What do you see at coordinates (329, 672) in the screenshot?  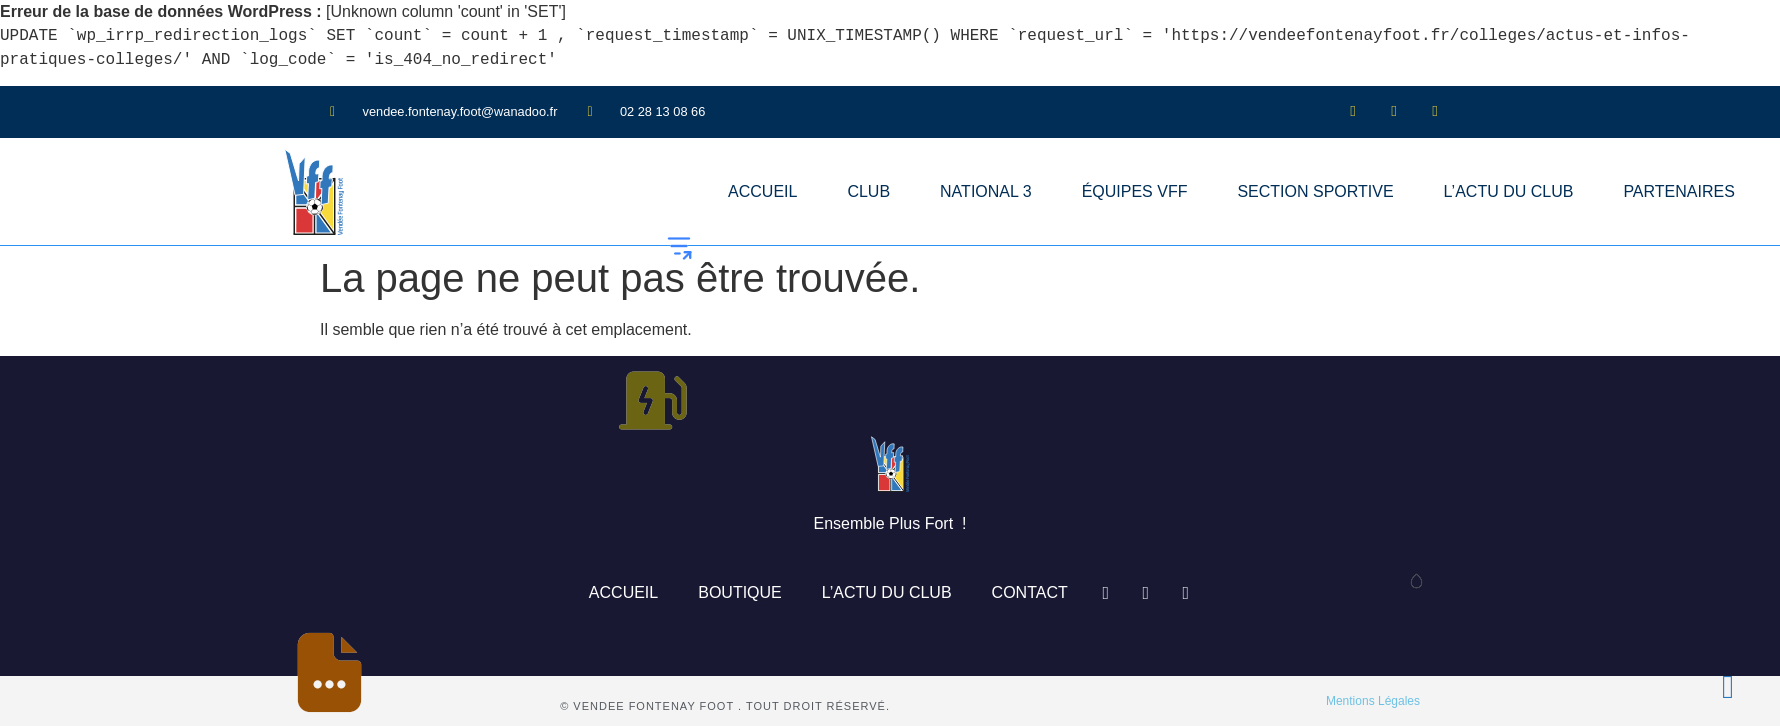 I see `view file details or additional options` at bounding box center [329, 672].